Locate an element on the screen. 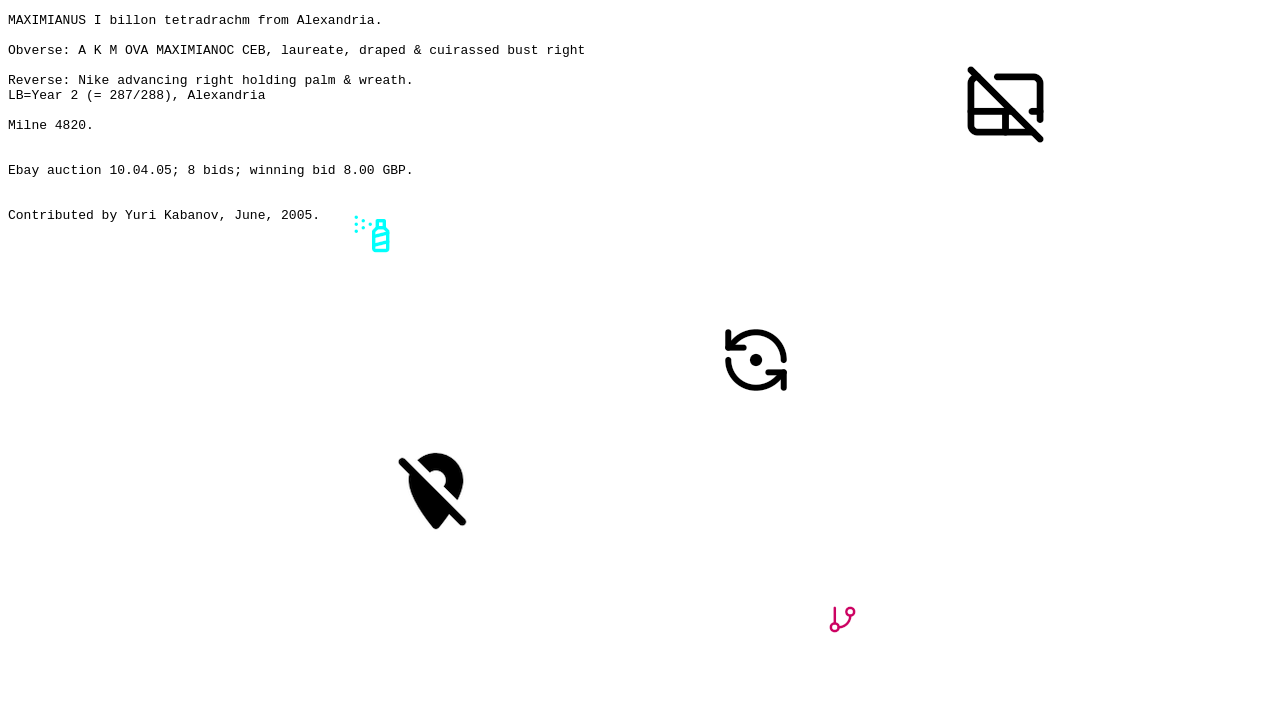  disable location services is located at coordinates (436, 492).